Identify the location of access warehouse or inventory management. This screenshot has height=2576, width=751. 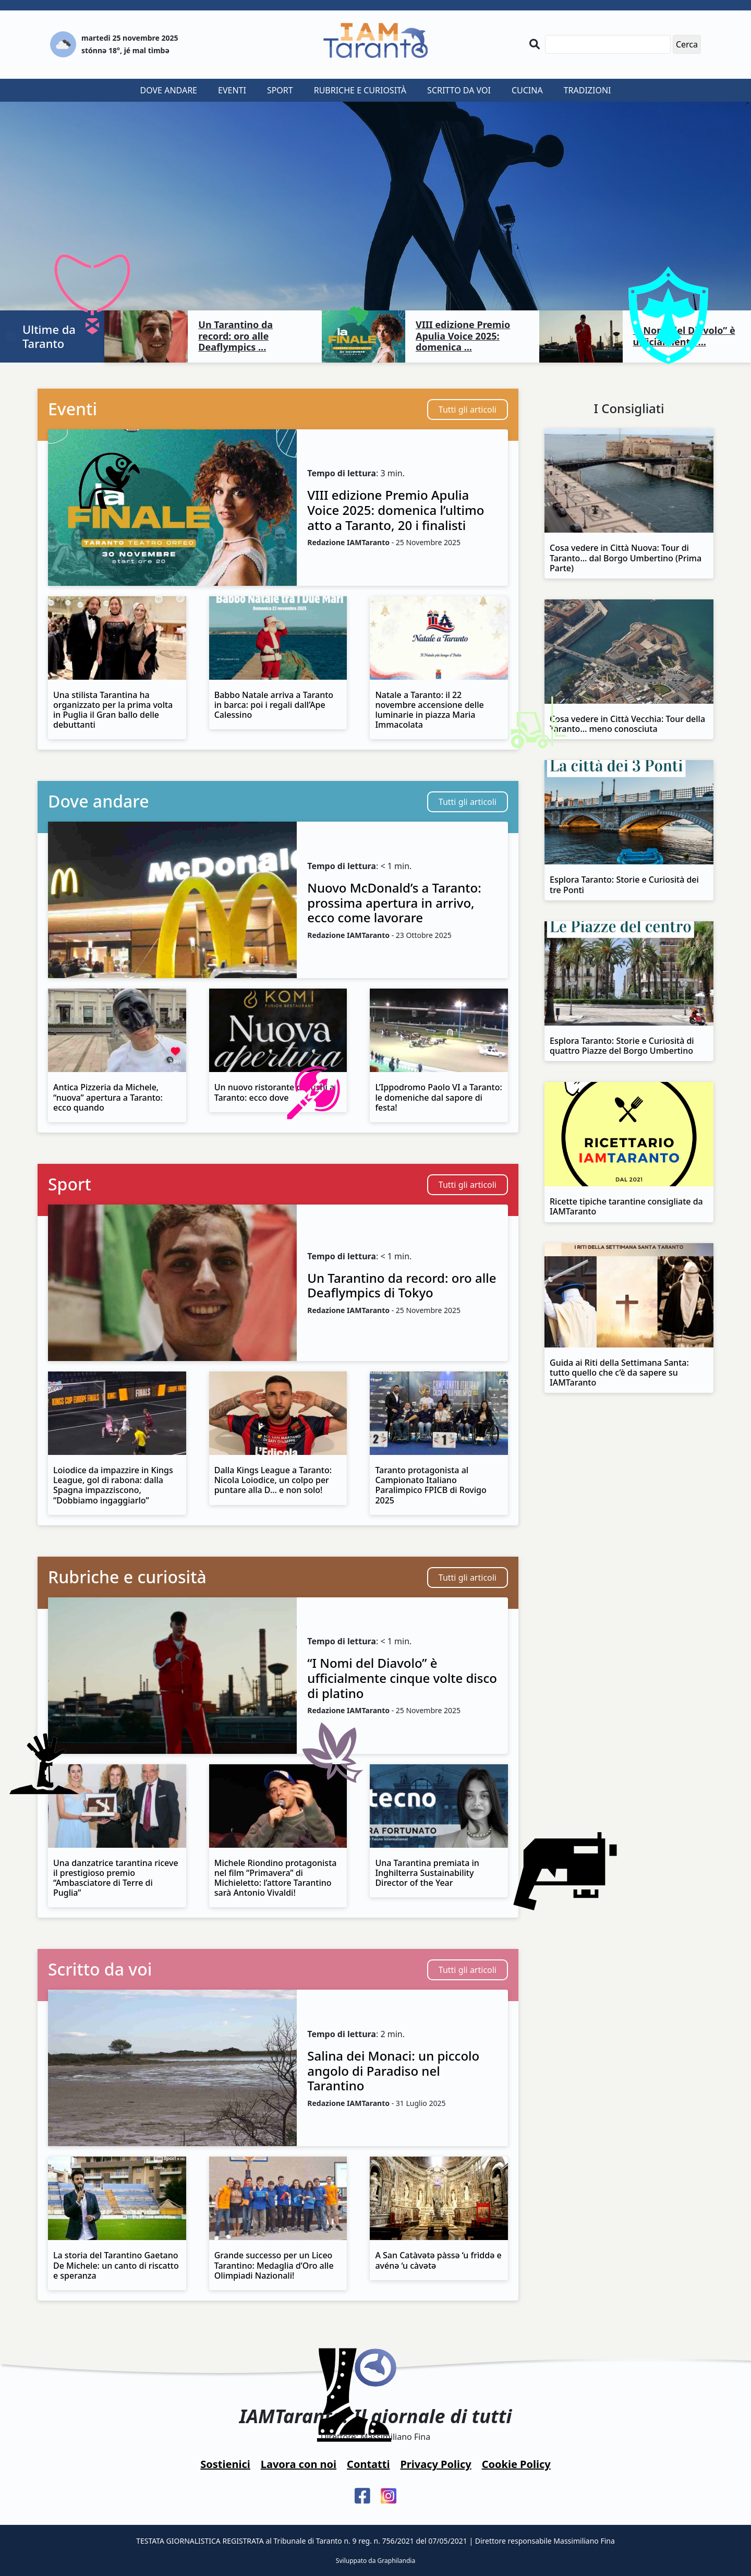
(539, 720).